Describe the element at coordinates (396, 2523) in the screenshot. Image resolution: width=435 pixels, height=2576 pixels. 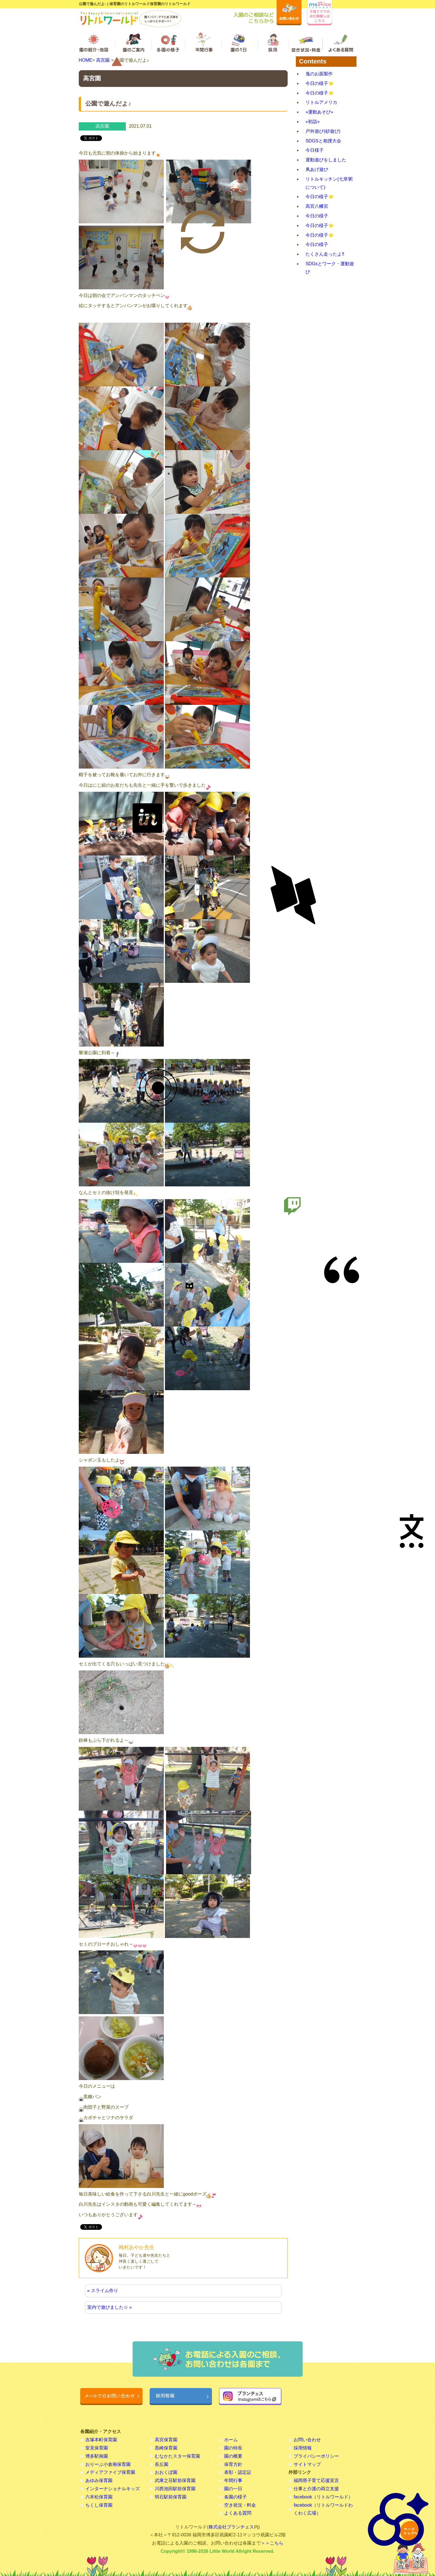
I see `apply AI-powered color filters to an image` at that location.